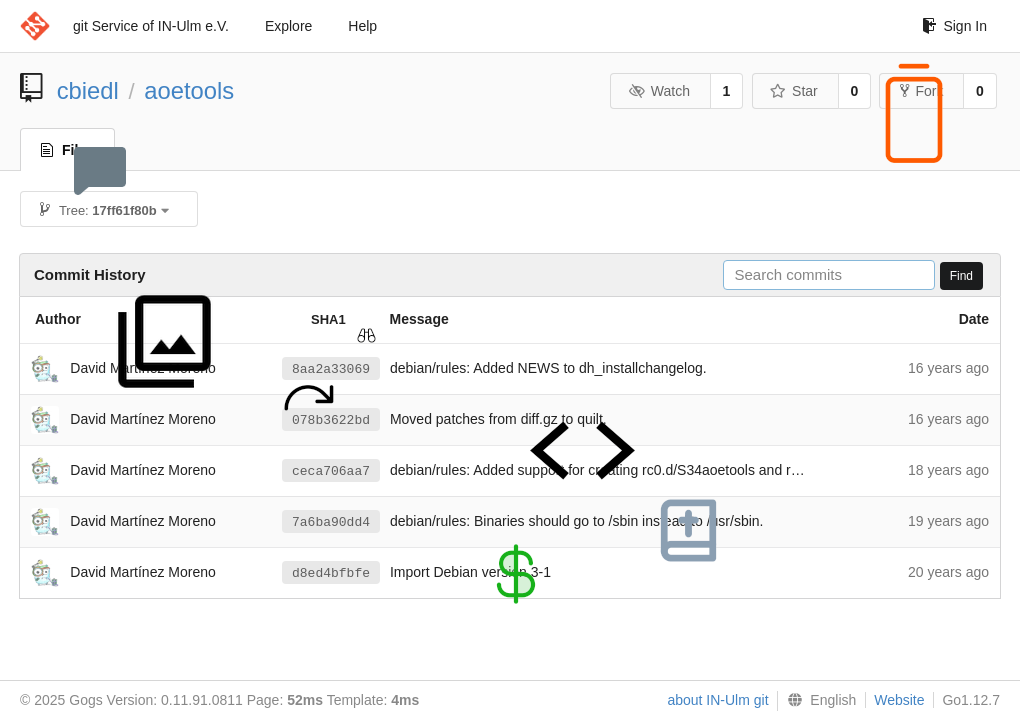 This screenshot has height=720, width=1020. I want to click on view or edit source code, so click(582, 450).